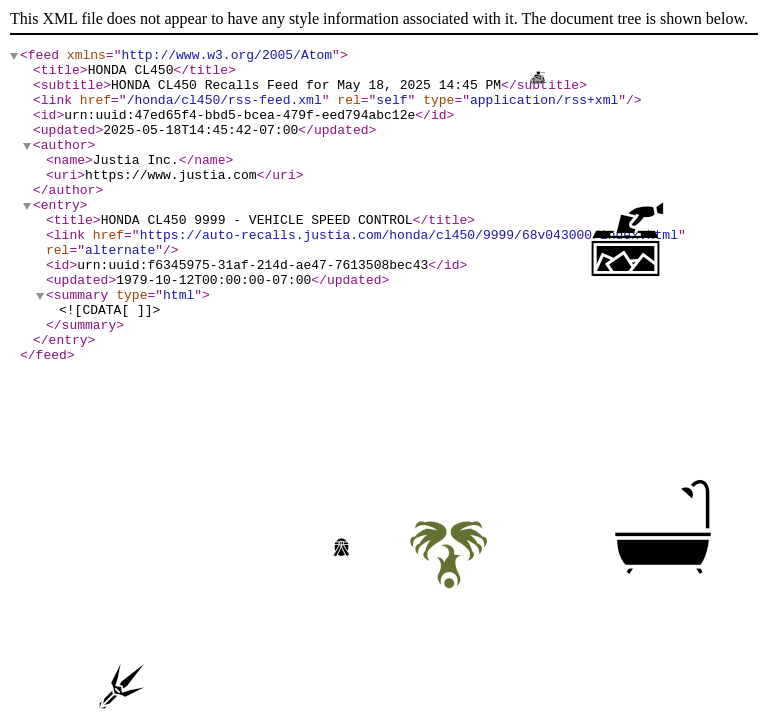 The height and width of the screenshot is (720, 768). I want to click on indicates bathroom or bathing facilities, so click(663, 526).